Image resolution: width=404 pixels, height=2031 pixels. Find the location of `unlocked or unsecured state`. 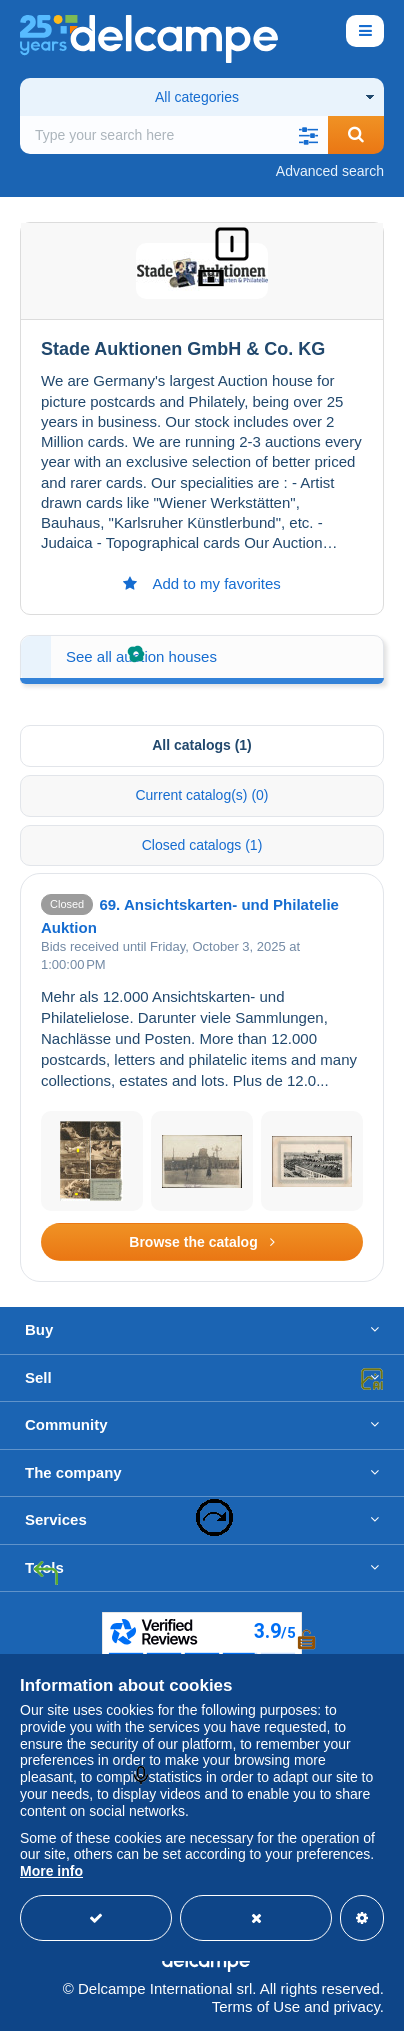

unlocked or unsecured state is located at coordinates (306, 1640).